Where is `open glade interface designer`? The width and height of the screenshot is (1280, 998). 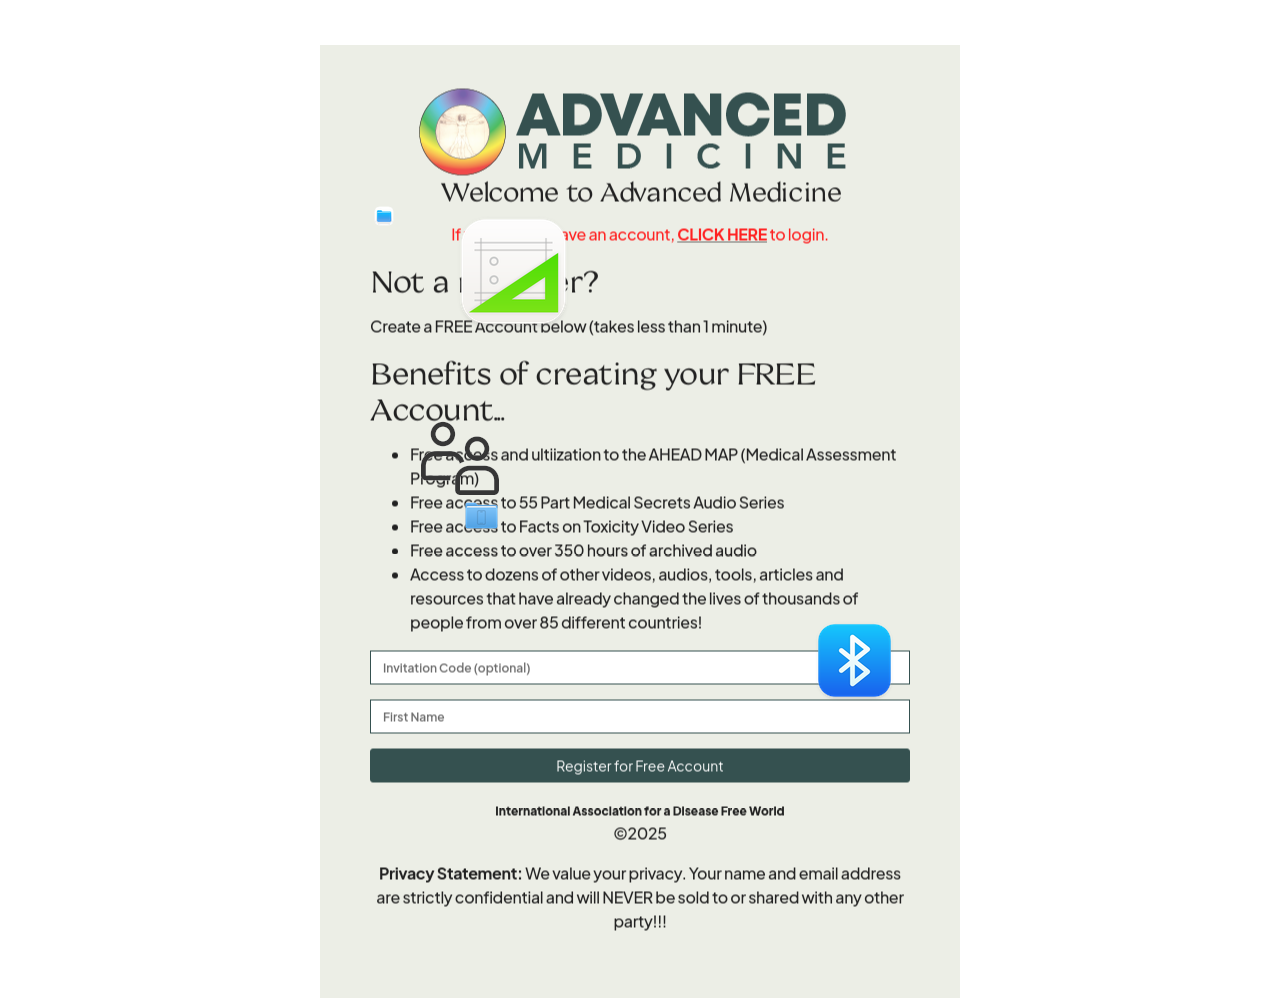 open glade interface designer is located at coordinates (513, 271).